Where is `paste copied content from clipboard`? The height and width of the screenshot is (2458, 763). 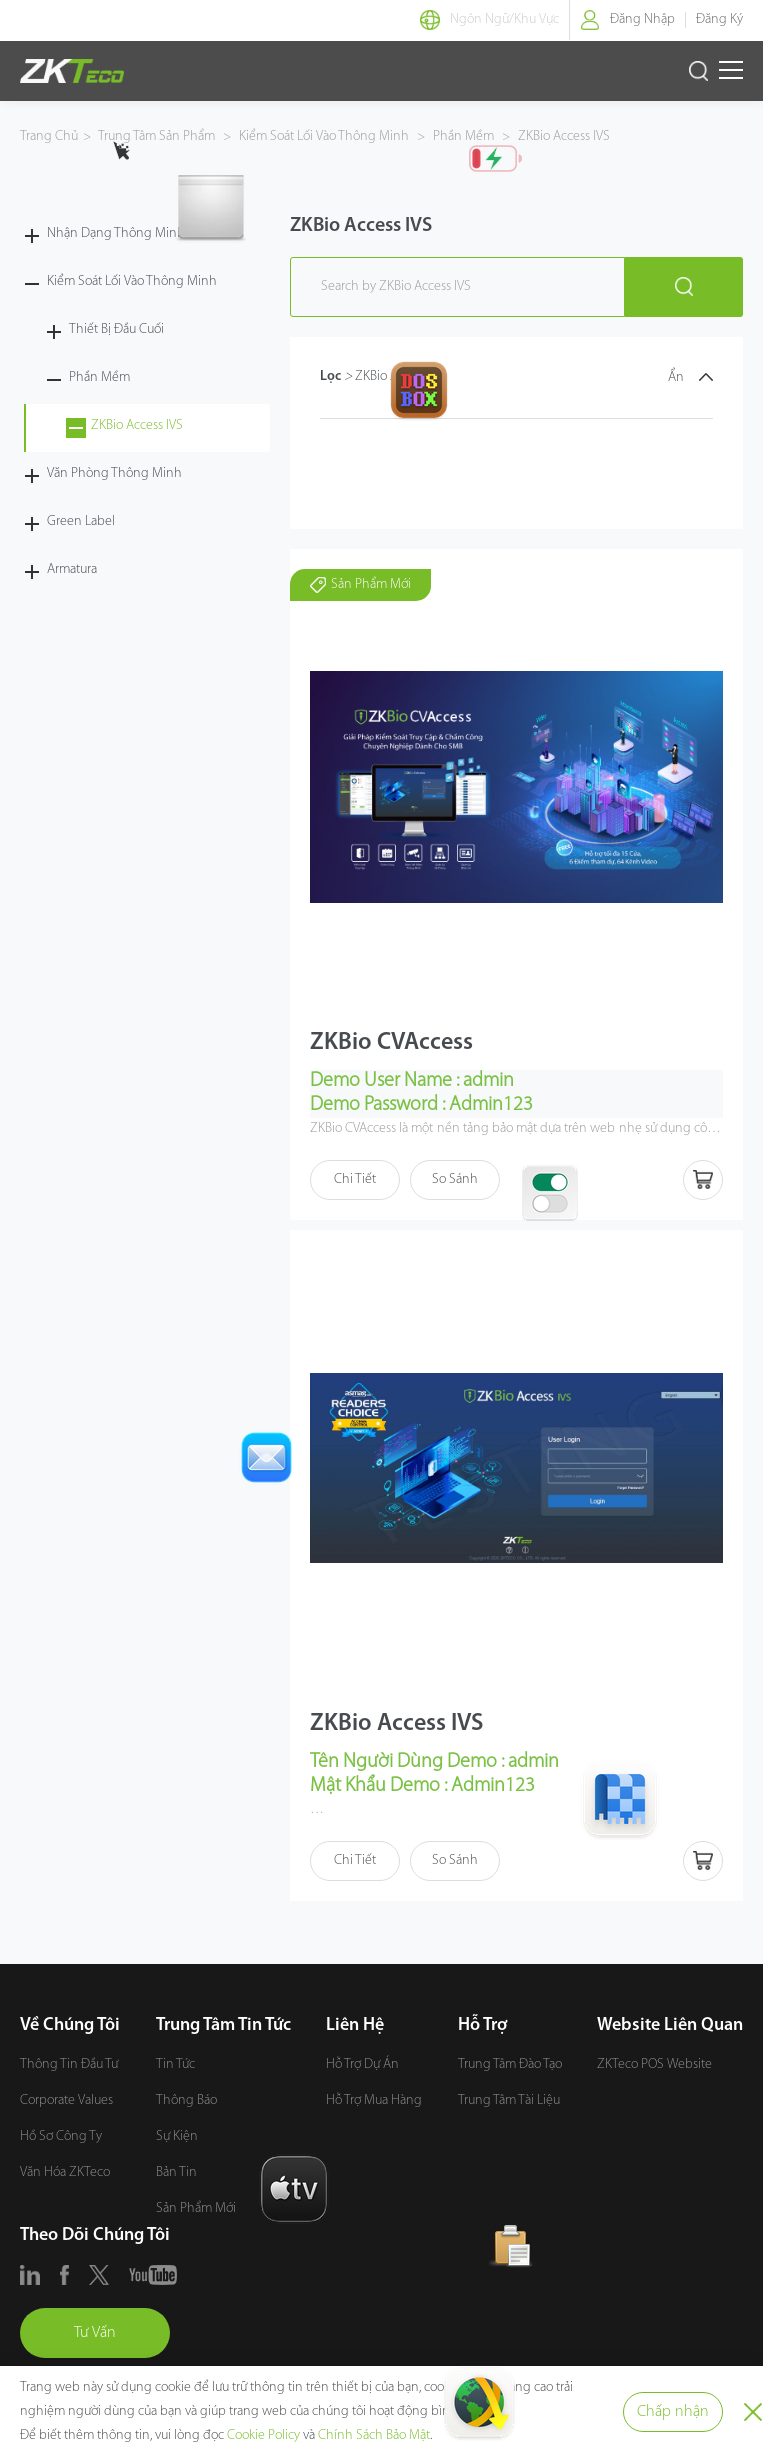
paste copied content from clipboard is located at coordinates (512, 2247).